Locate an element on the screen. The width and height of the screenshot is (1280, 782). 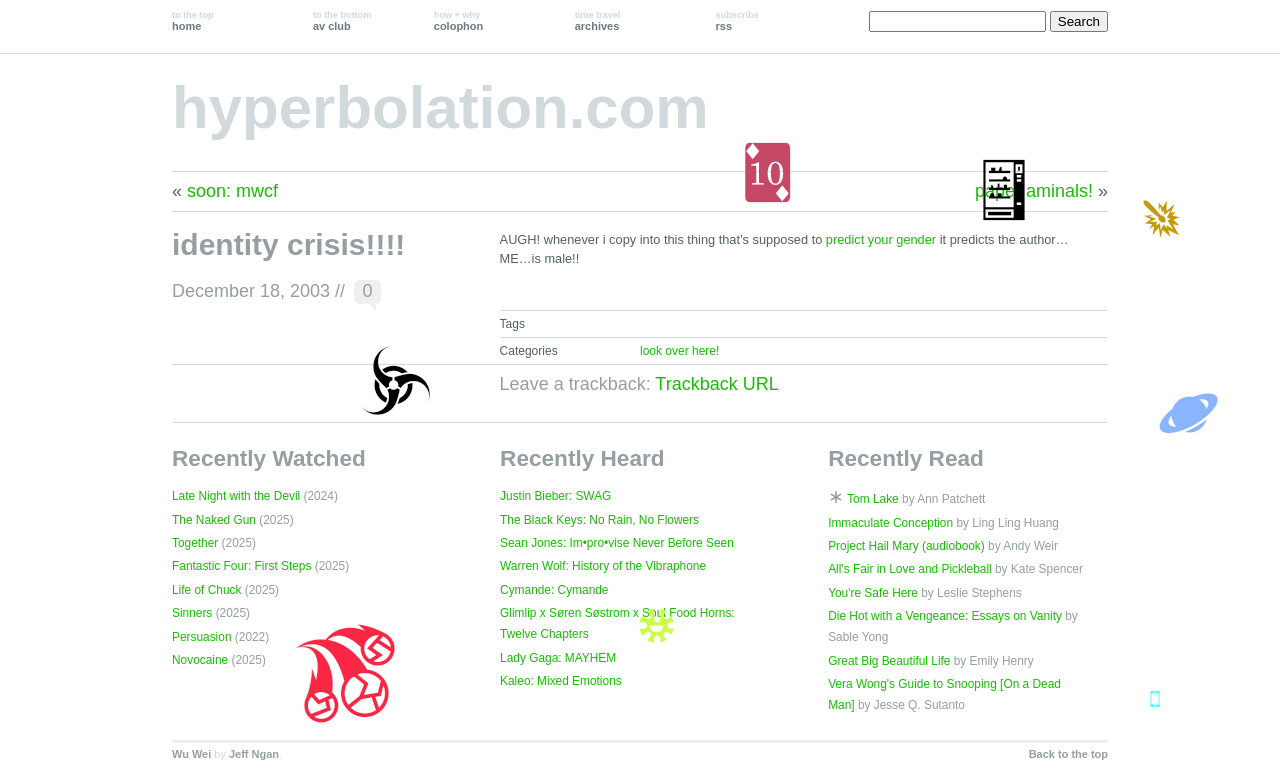
decorative abstract game element or badge is located at coordinates (656, 625).